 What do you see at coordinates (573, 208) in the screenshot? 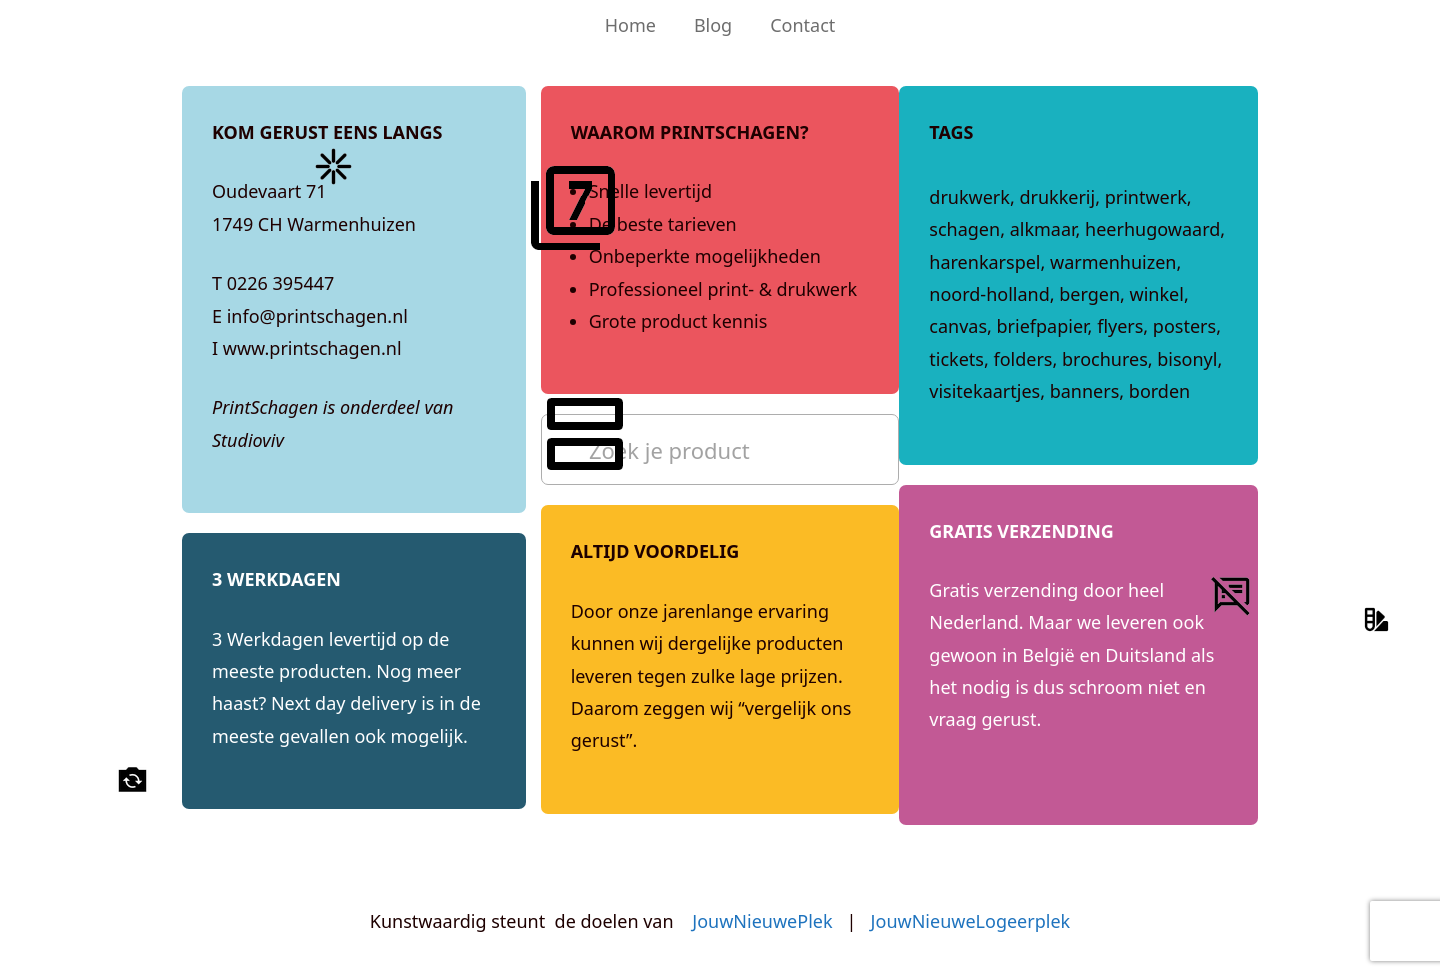
I see `indicates 7 items or notifications` at bounding box center [573, 208].